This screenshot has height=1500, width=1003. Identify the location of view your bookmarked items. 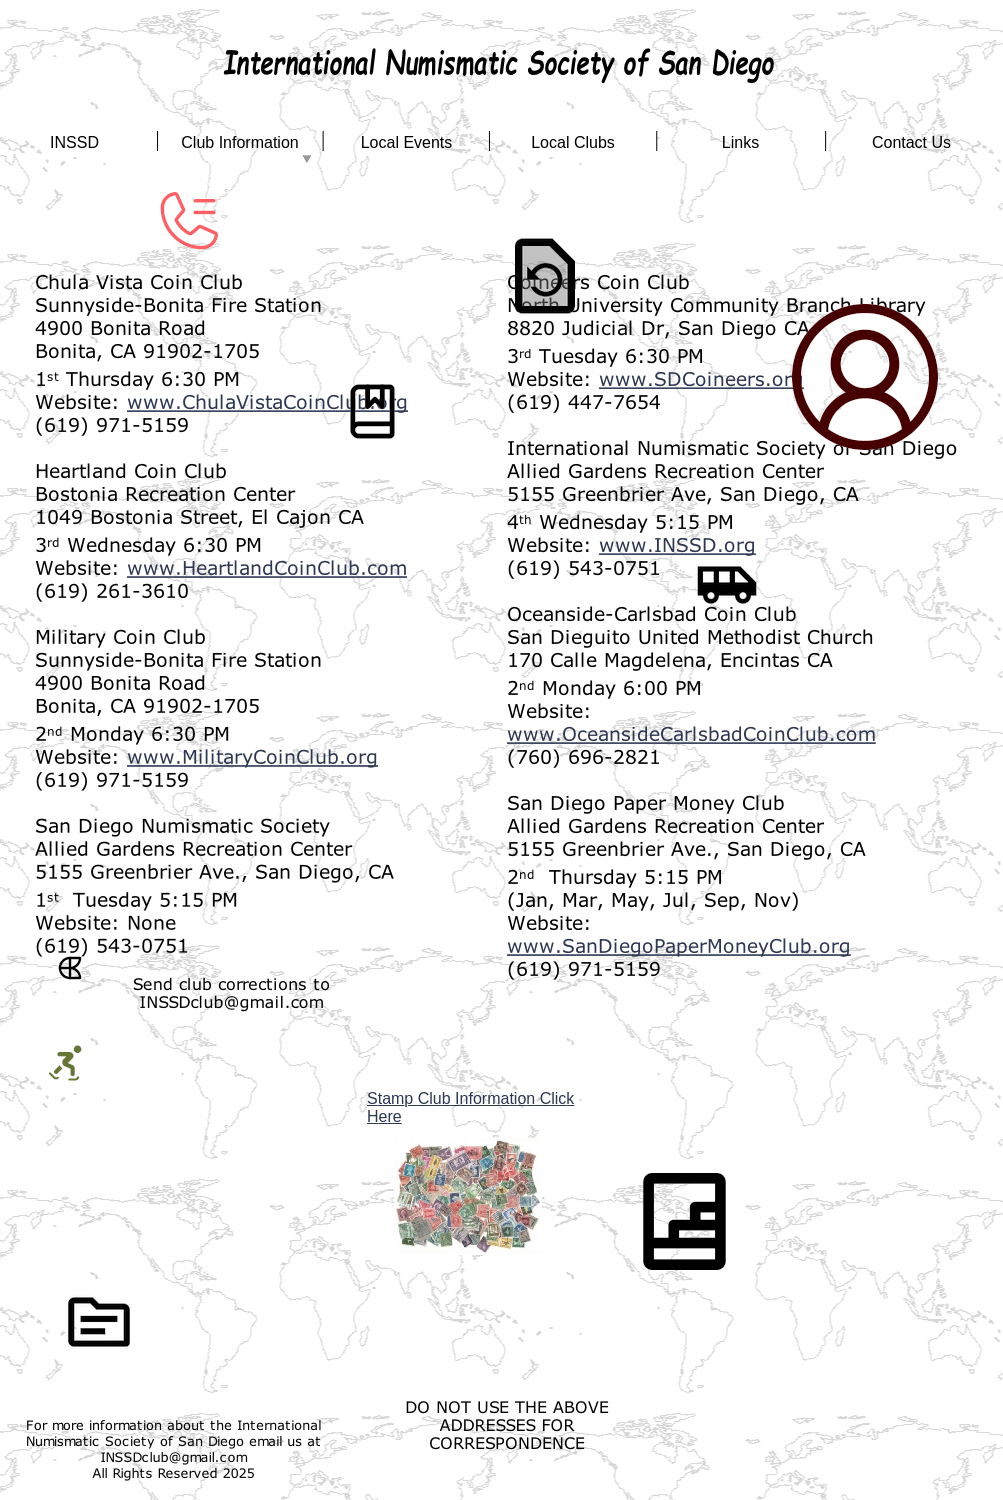
(372, 411).